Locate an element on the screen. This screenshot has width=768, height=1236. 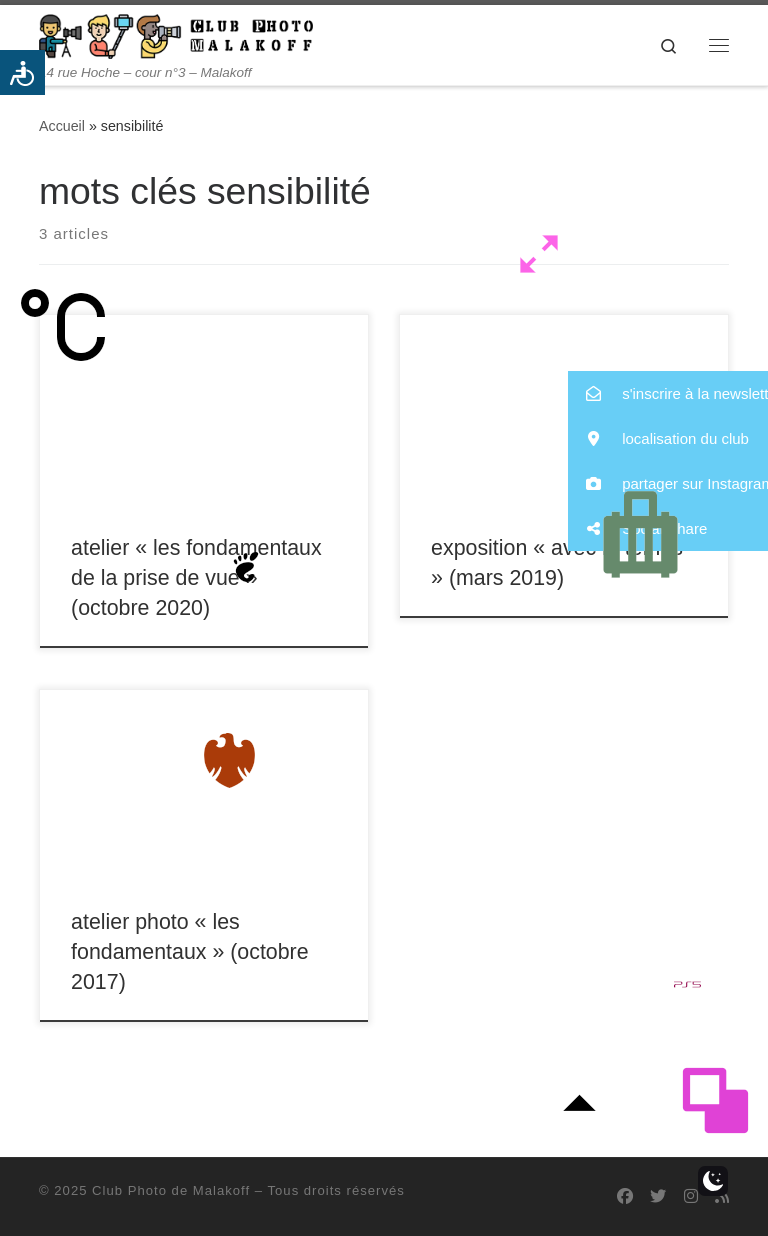
bring selected object forward one layer is located at coordinates (715, 1100).